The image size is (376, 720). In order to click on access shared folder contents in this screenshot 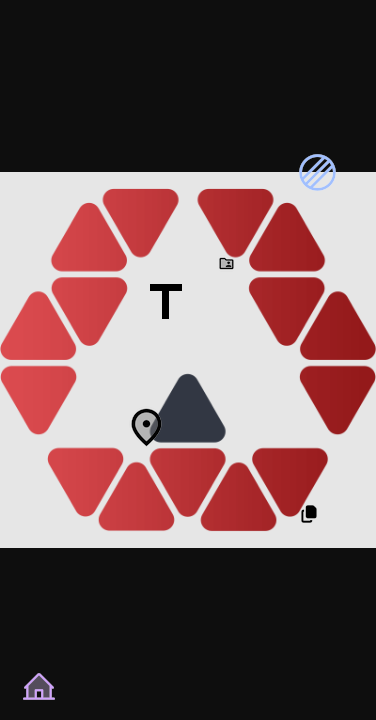, I will do `click(226, 263)`.